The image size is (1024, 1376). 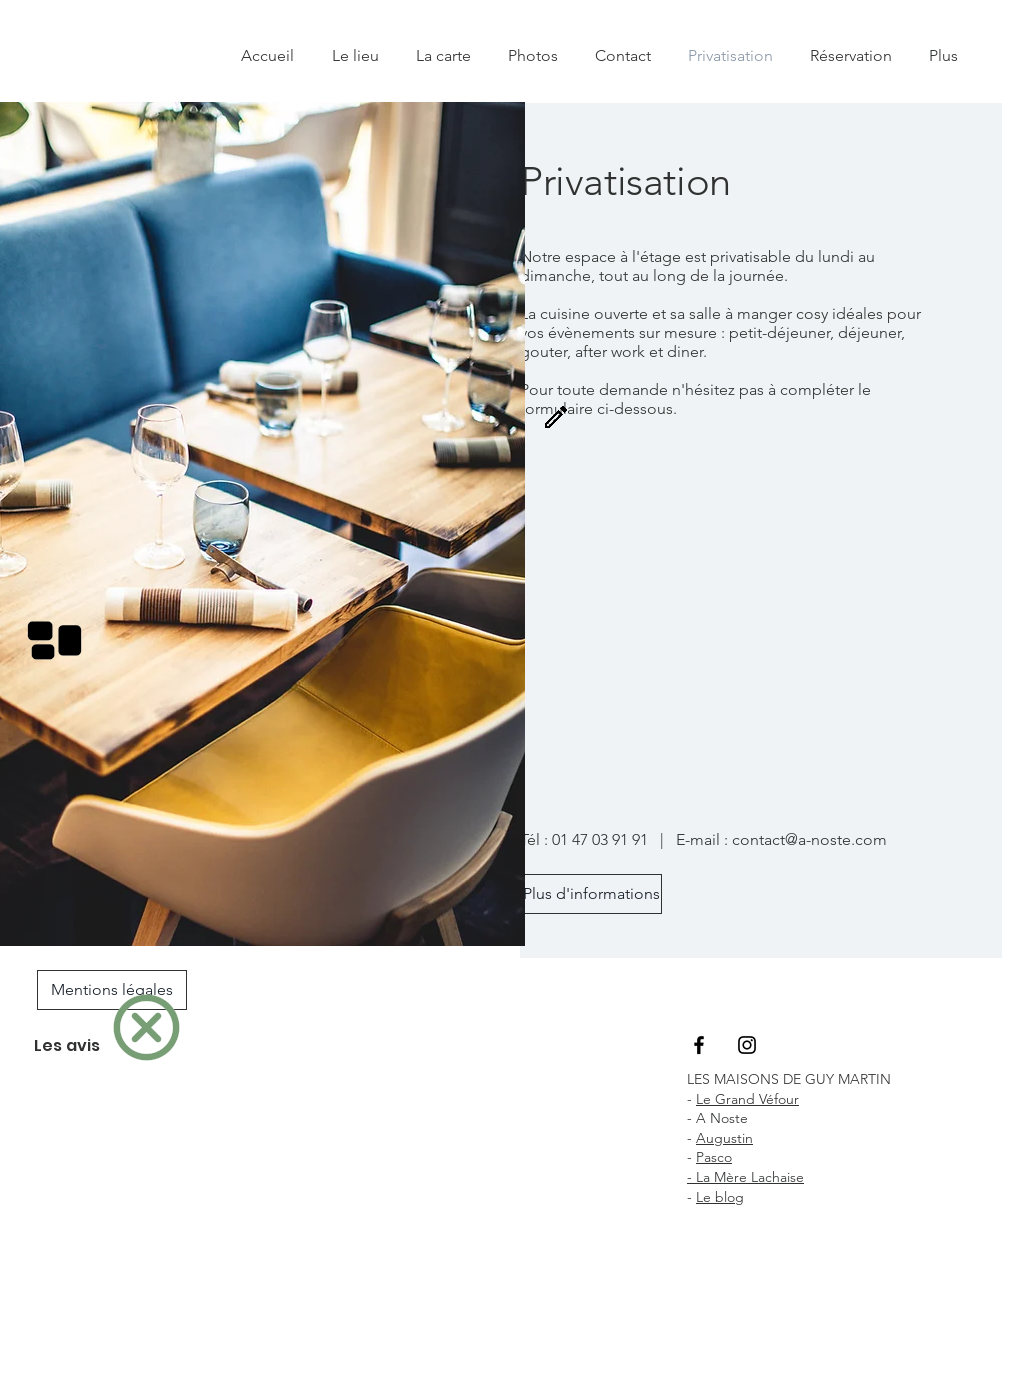 I want to click on edit or modify content, so click(x=556, y=417).